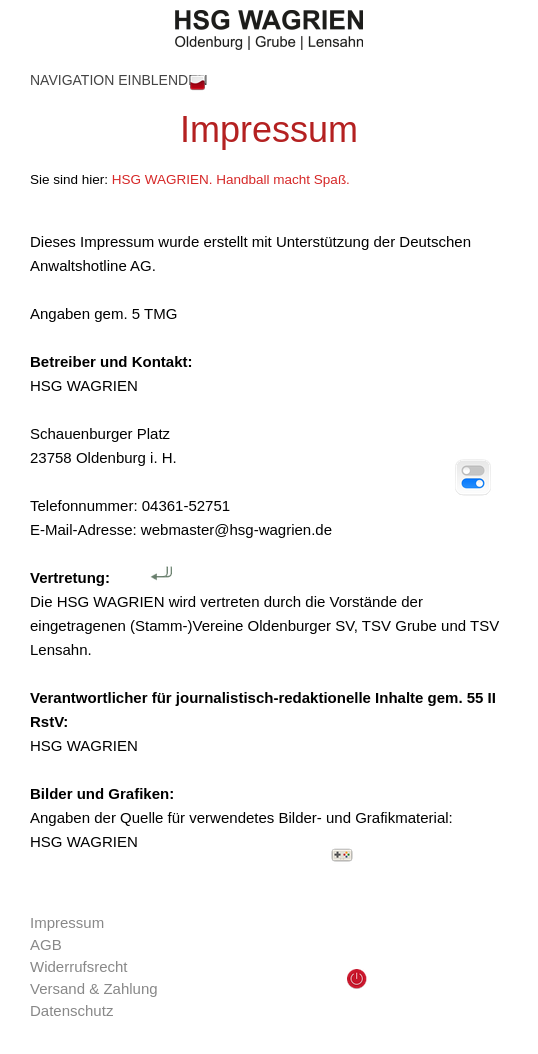 This screenshot has width=538, height=1054. Describe the element at coordinates (161, 572) in the screenshot. I see `reply to all recipients in an email thread` at that location.